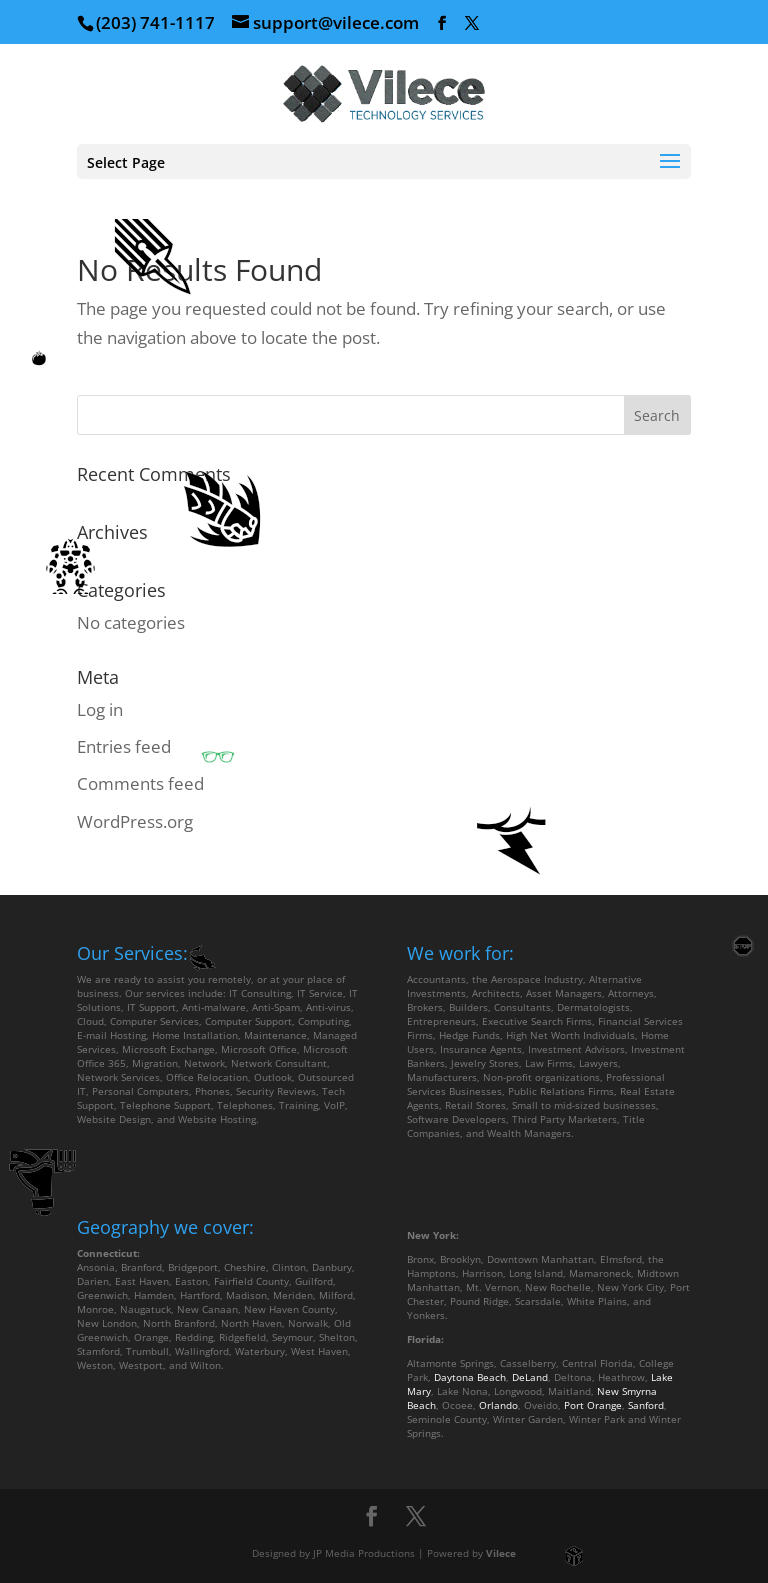  Describe the element at coordinates (743, 946) in the screenshot. I see `stop or halt current action` at that location.